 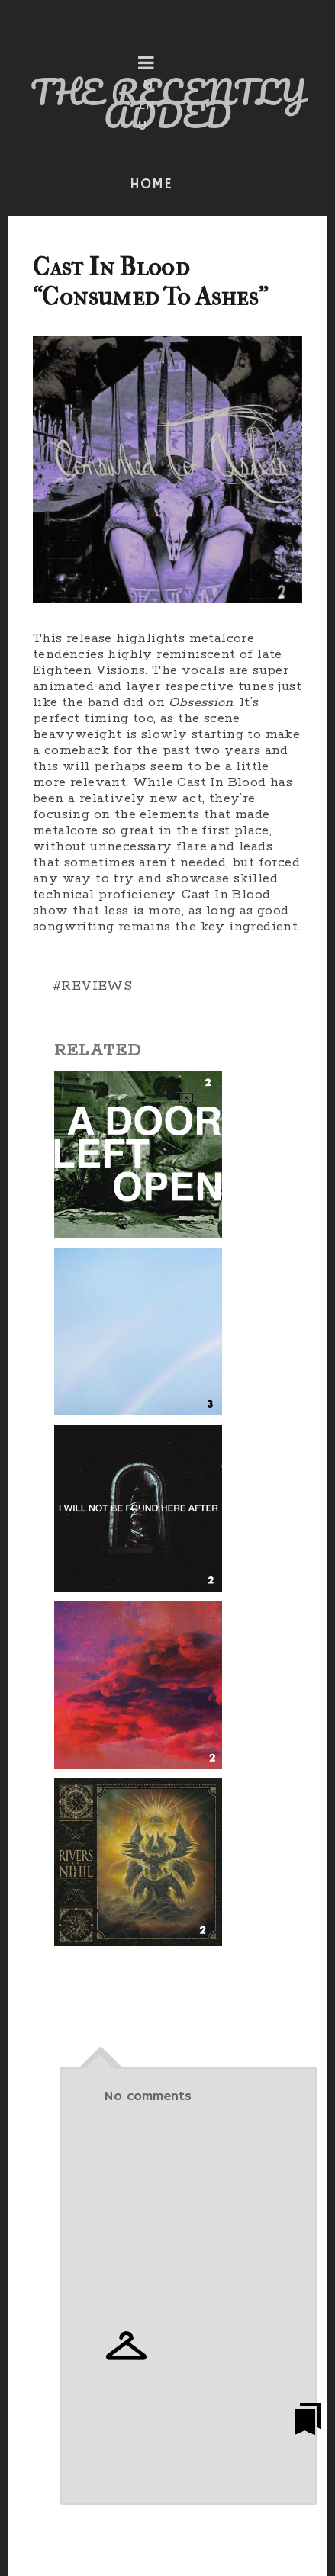 What do you see at coordinates (186, 1098) in the screenshot?
I see `cancel or void a receipt` at bounding box center [186, 1098].